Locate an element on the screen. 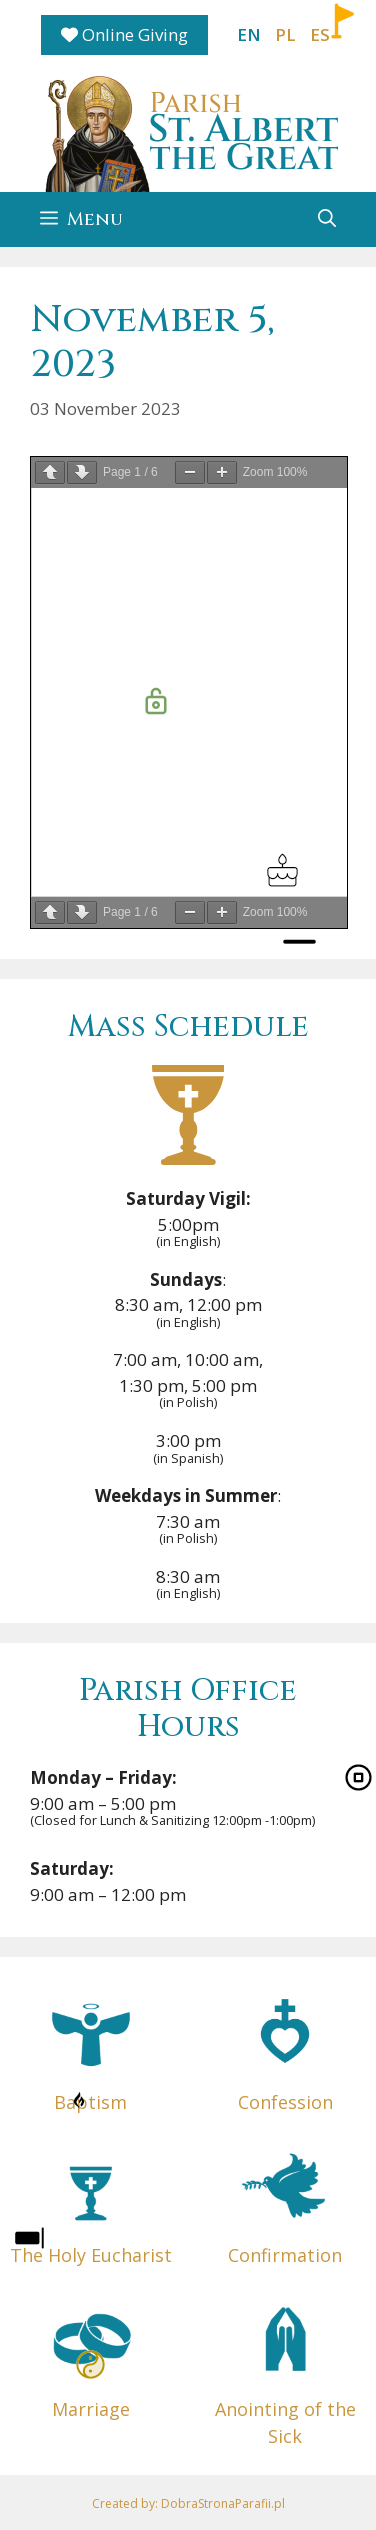 This screenshot has height=2530, width=376. toggle balance or harmony mode is located at coordinates (90, 2364).